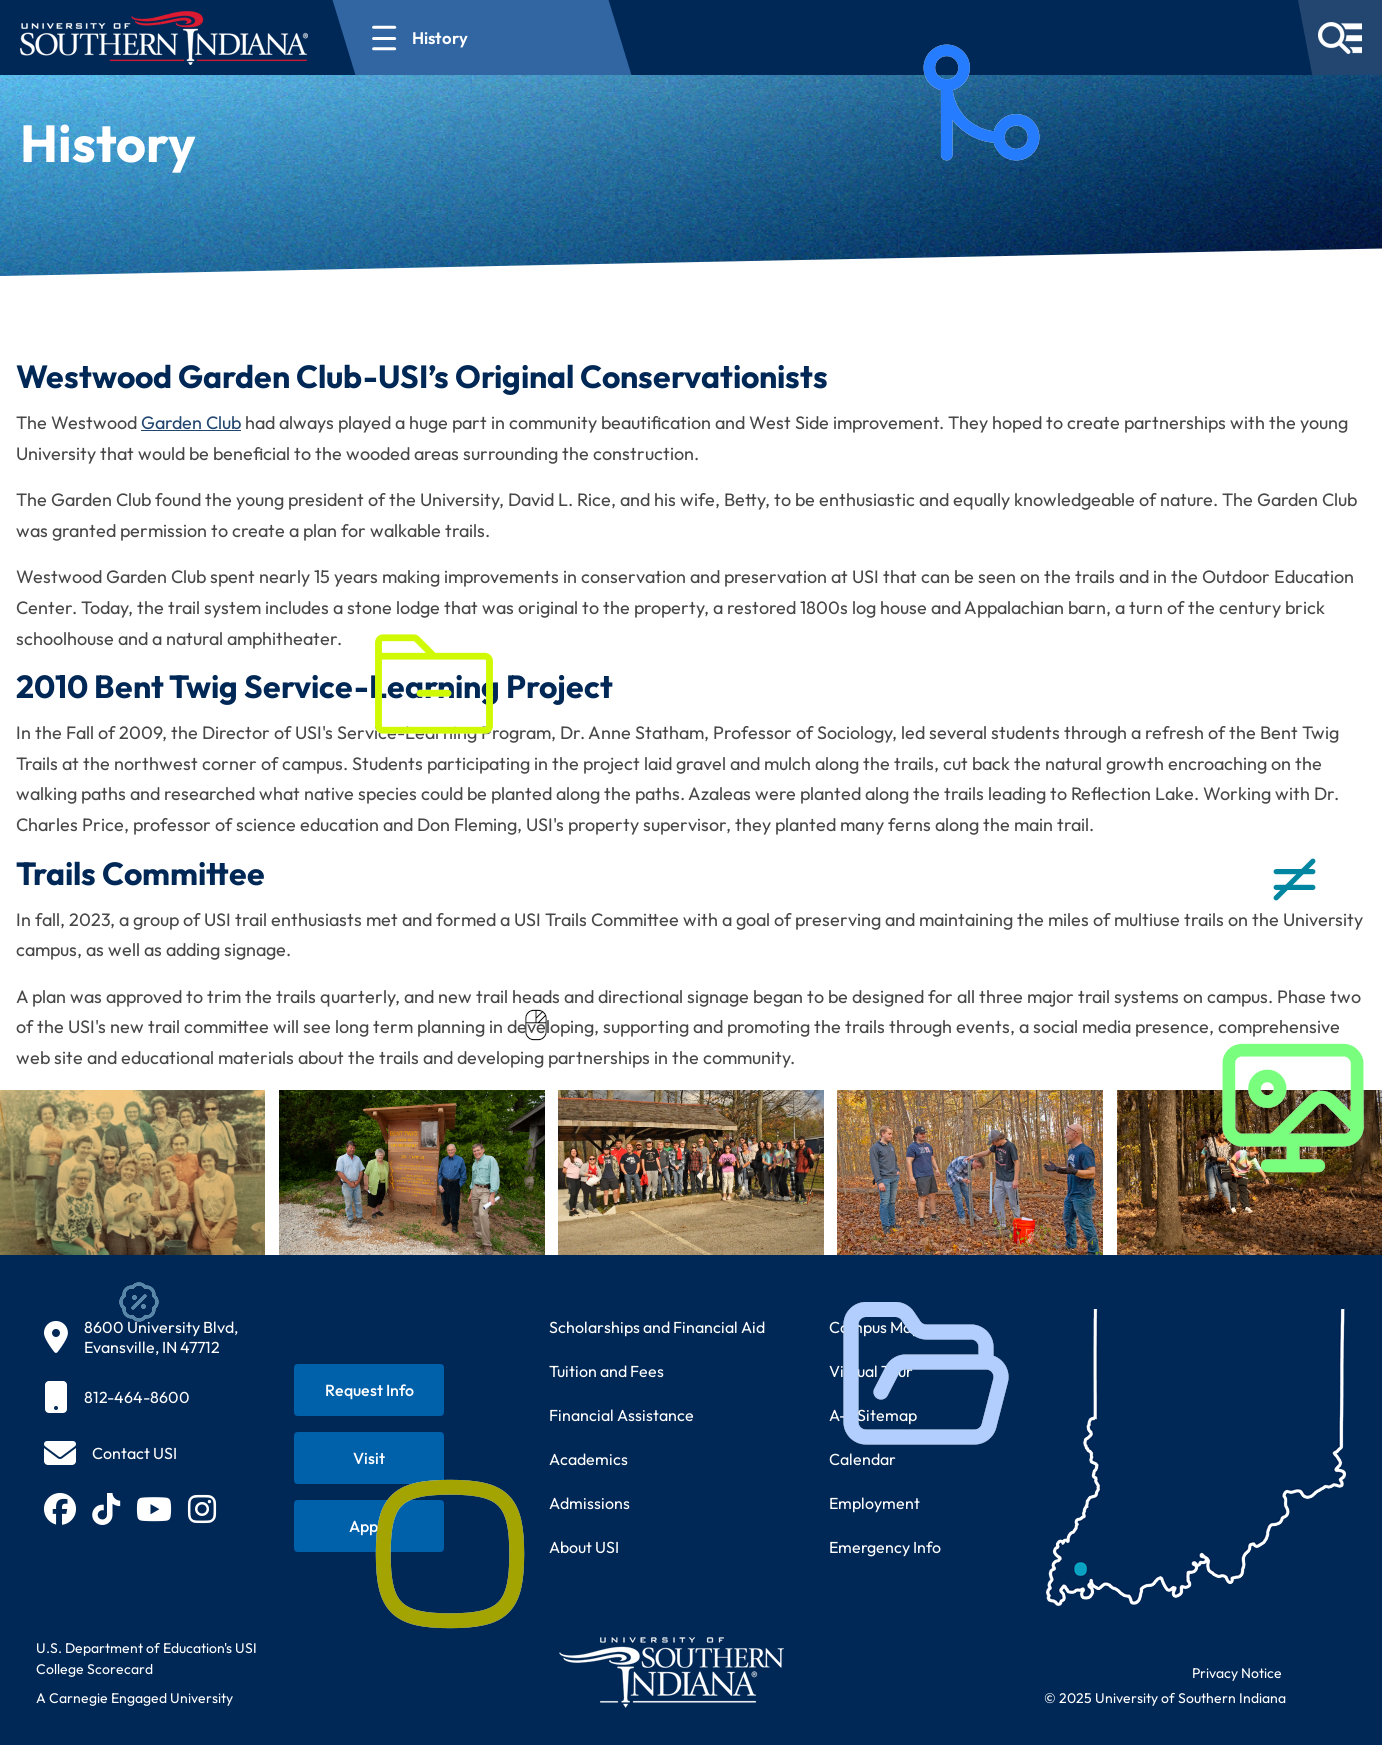  Describe the element at coordinates (536, 1025) in the screenshot. I see `right-click action indicator` at that location.